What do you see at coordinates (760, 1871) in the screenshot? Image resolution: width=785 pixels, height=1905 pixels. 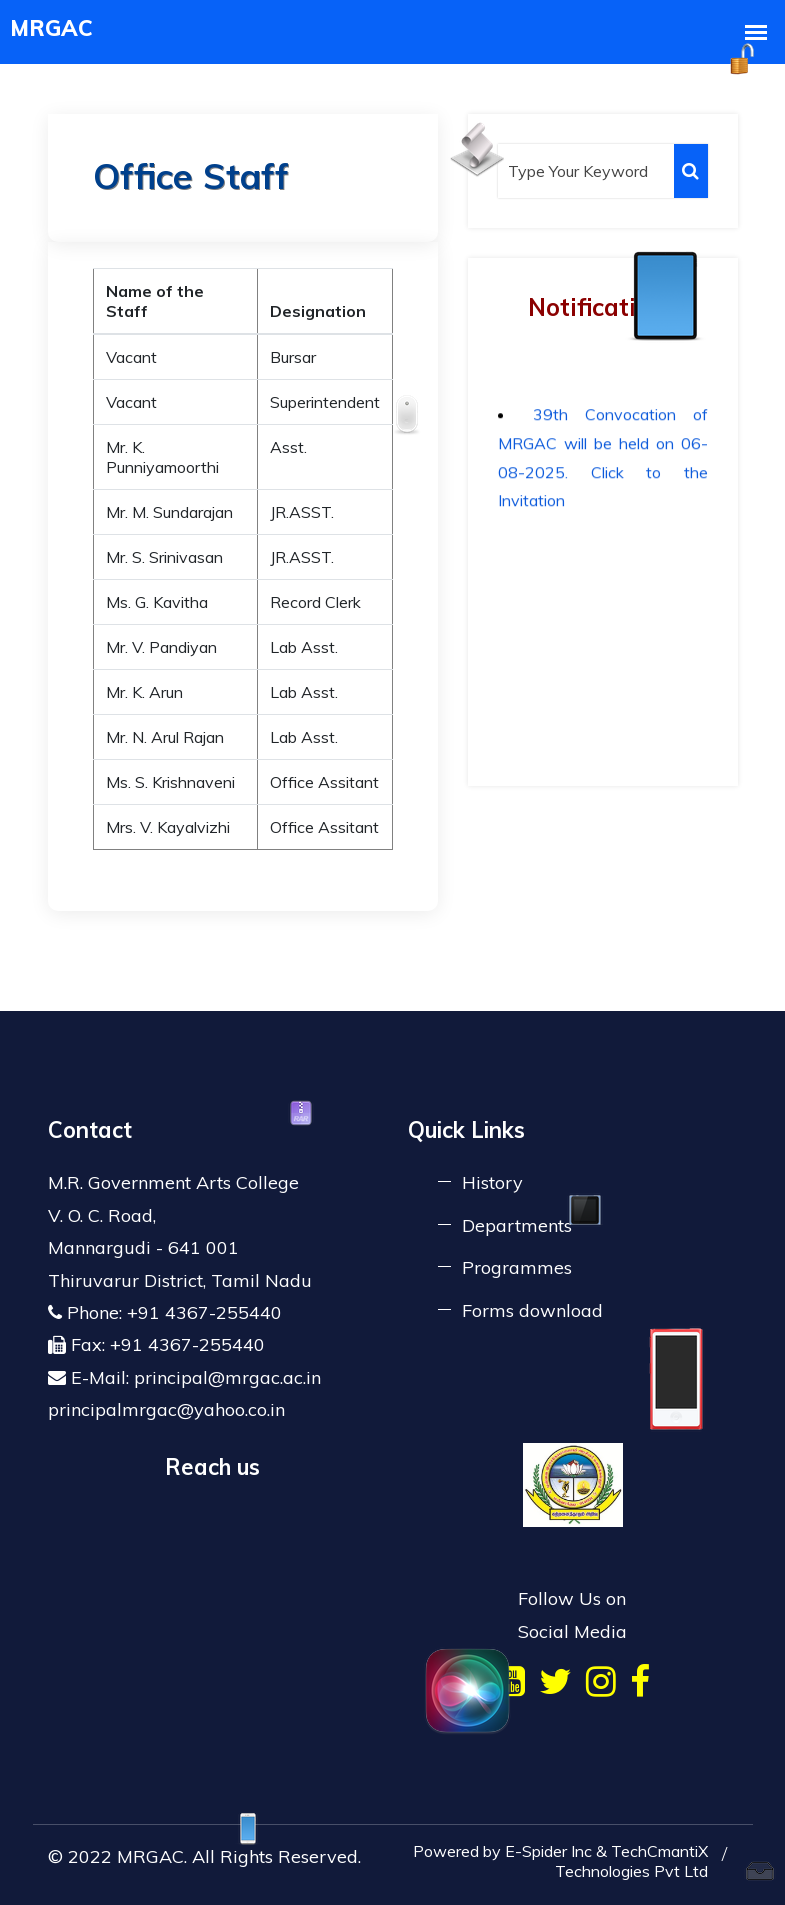 I see `view your email inbox` at bounding box center [760, 1871].